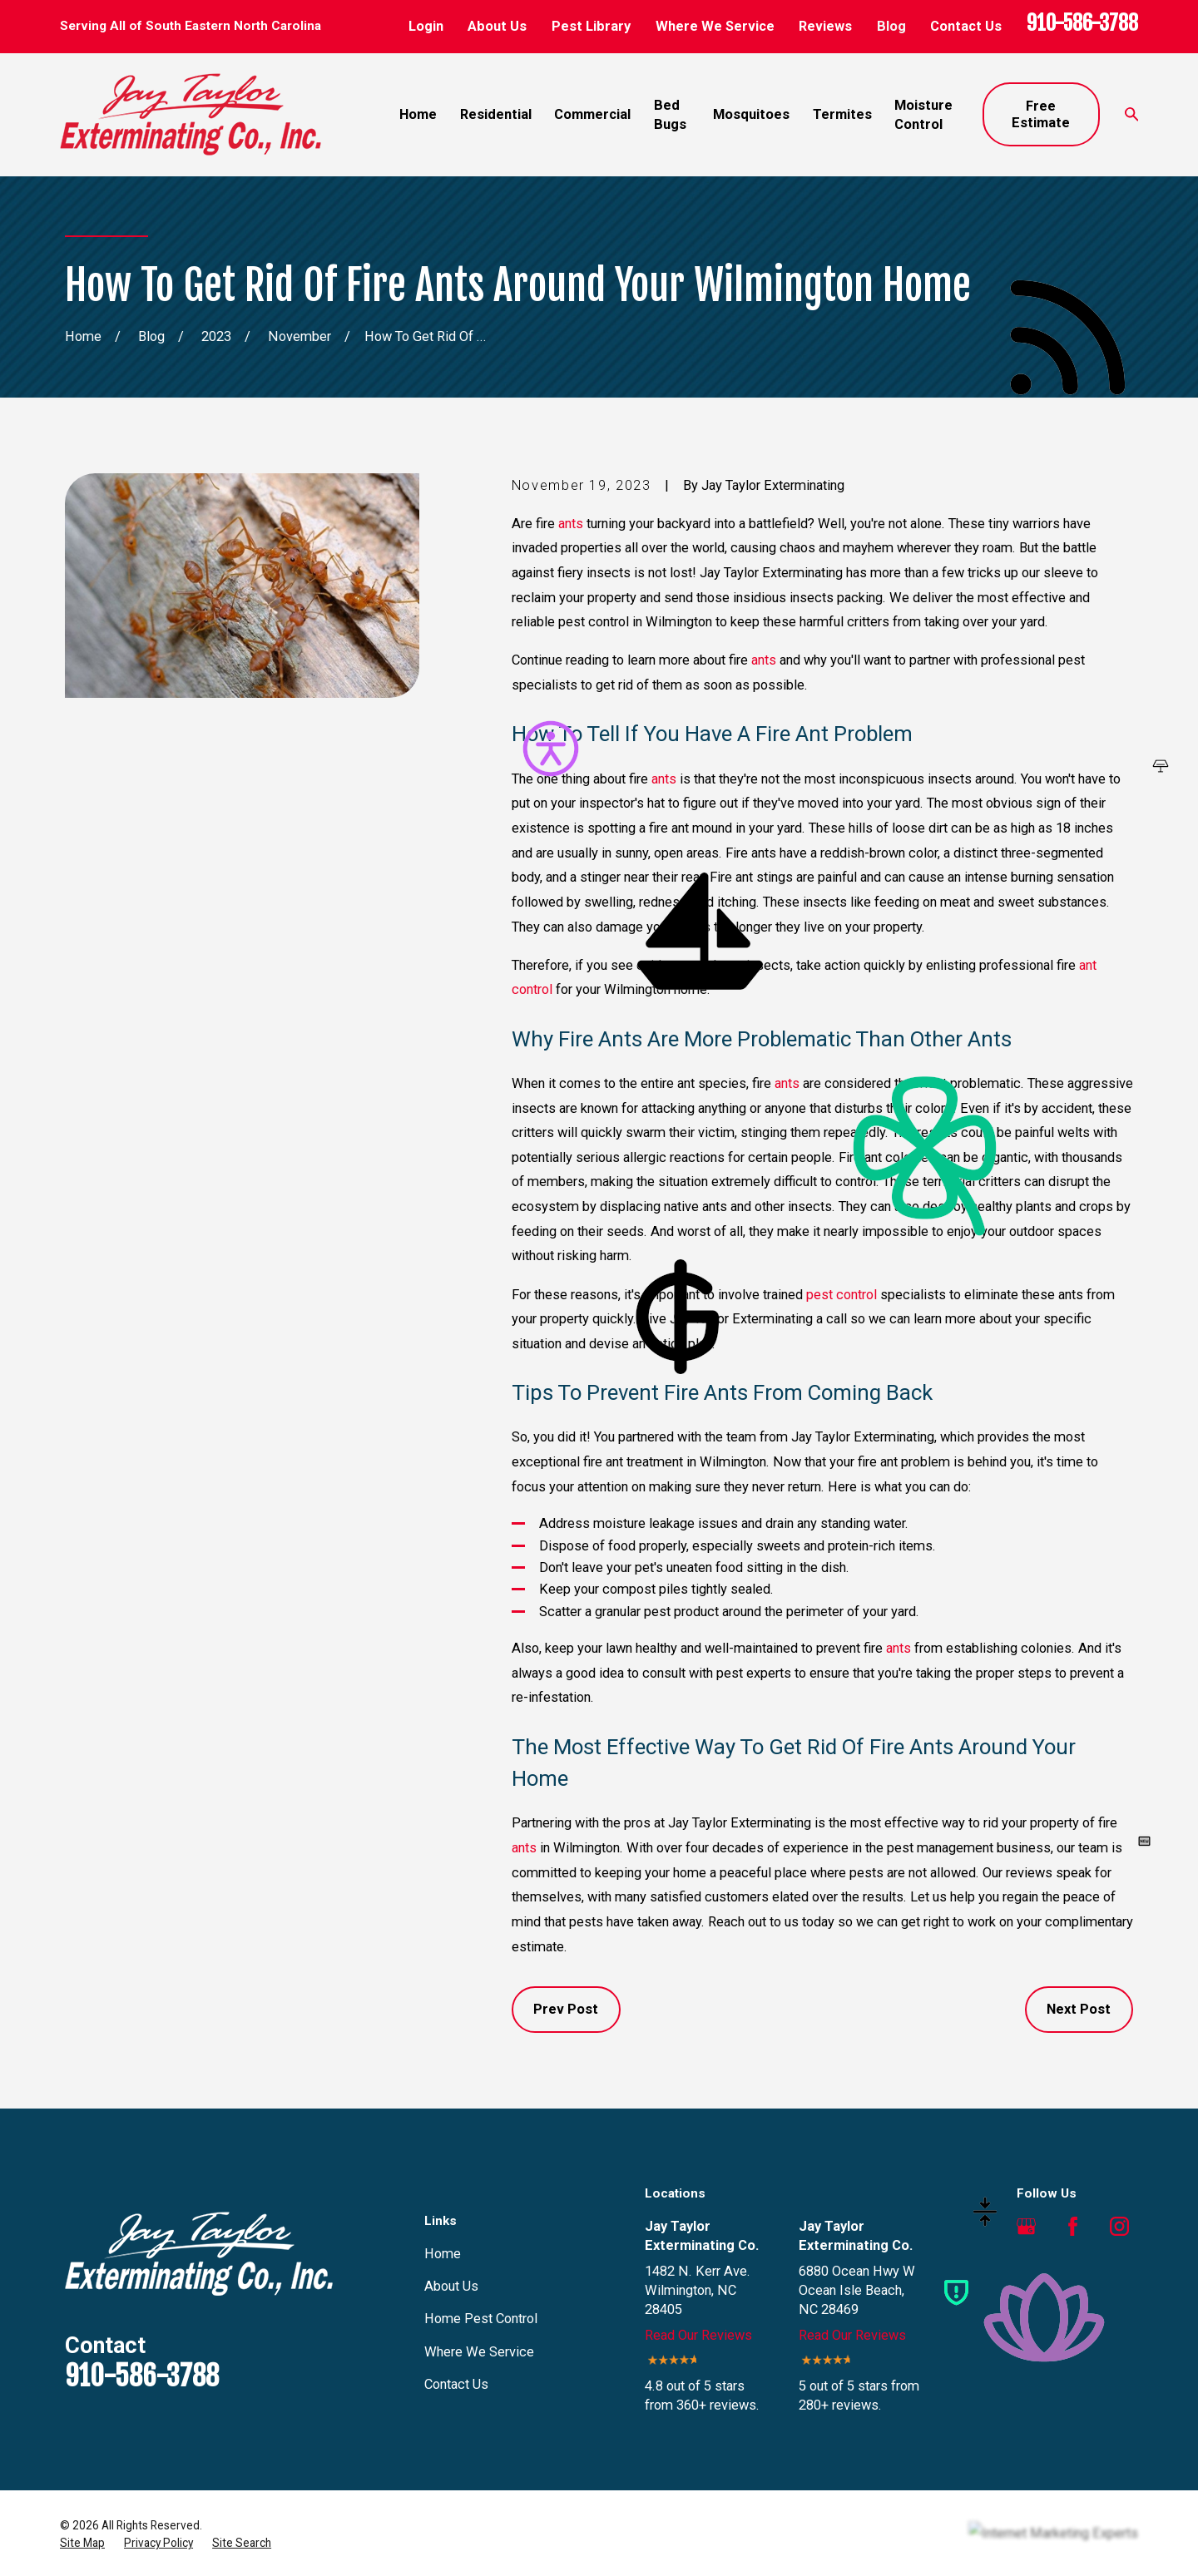 This screenshot has height=2576, width=1198. What do you see at coordinates (985, 2212) in the screenshot?
I see `collapse content vertically` at bounding box center [985, 2212].